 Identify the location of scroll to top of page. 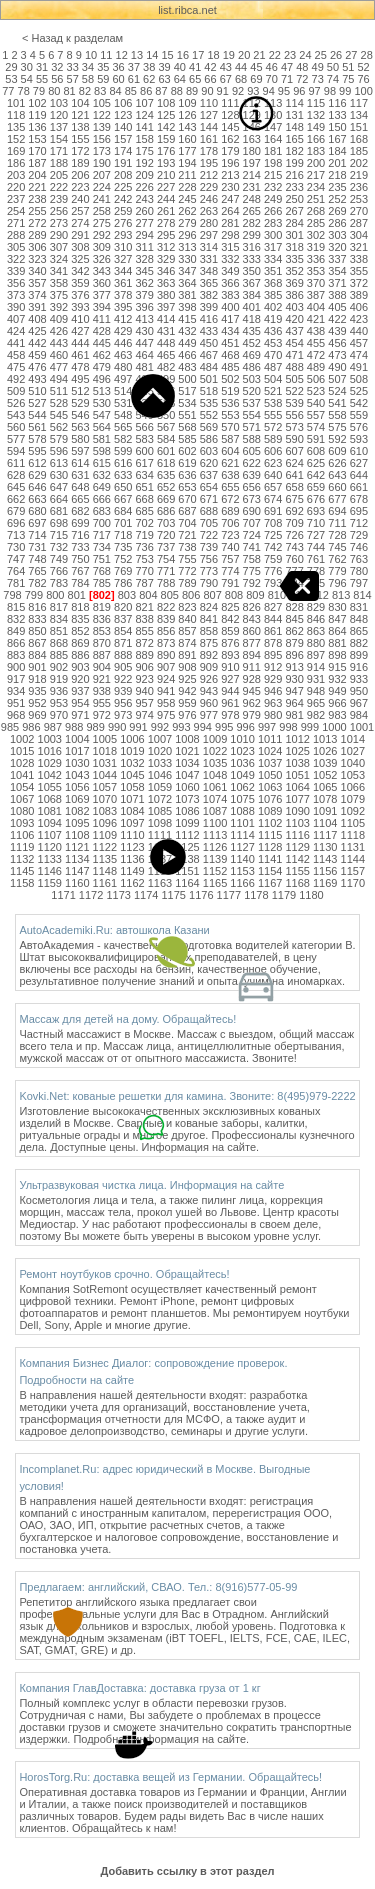
(153, 396).